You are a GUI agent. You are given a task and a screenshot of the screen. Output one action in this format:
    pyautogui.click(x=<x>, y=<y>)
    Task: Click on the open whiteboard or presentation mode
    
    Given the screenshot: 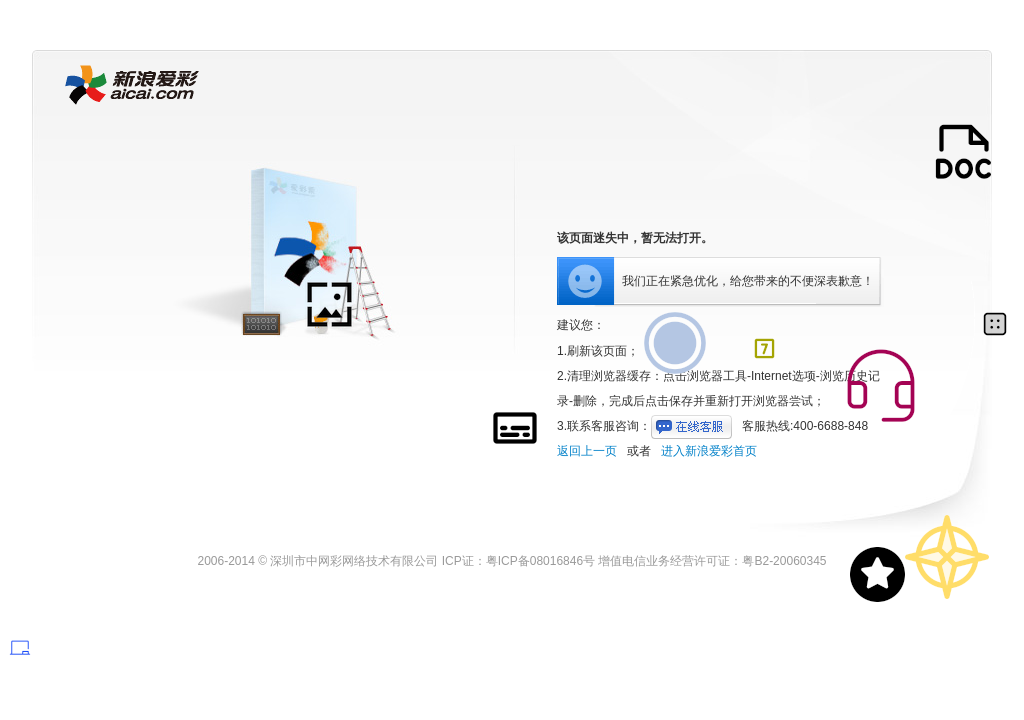 What is the action you would take?
    pyautogui.click(x=20, y=648)
    